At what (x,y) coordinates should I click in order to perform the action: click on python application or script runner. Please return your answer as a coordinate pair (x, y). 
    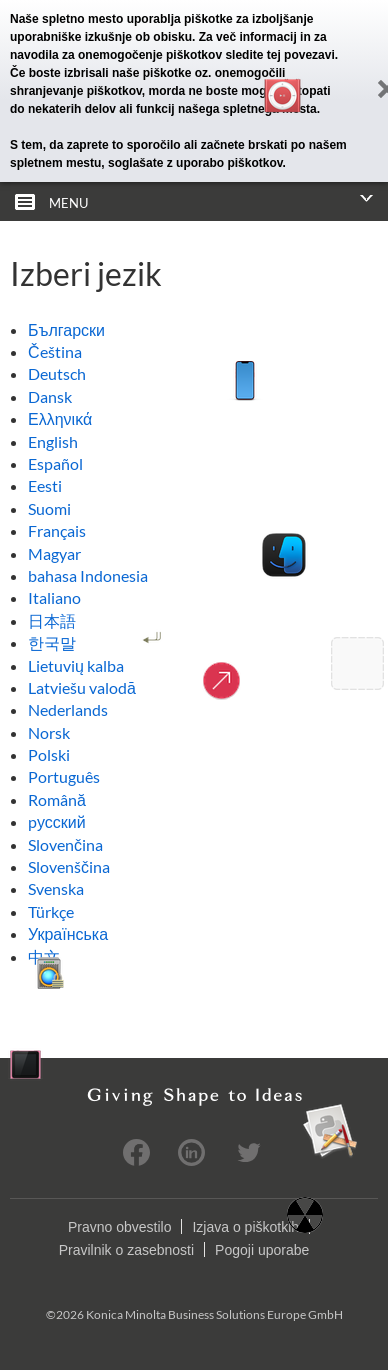
    Looking at the image, I should click on (330, 1131).